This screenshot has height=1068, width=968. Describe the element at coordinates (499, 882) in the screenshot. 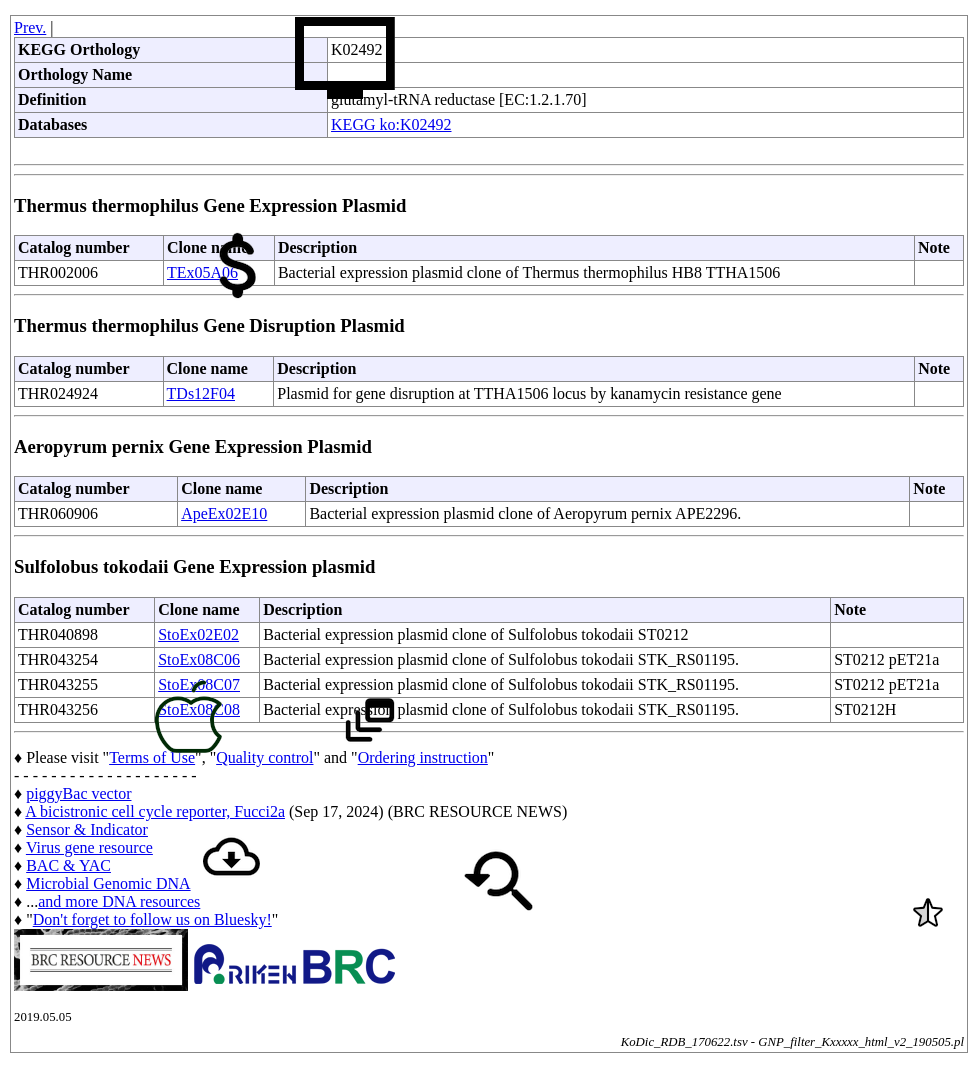

I see `redo or retry a search` at that location.